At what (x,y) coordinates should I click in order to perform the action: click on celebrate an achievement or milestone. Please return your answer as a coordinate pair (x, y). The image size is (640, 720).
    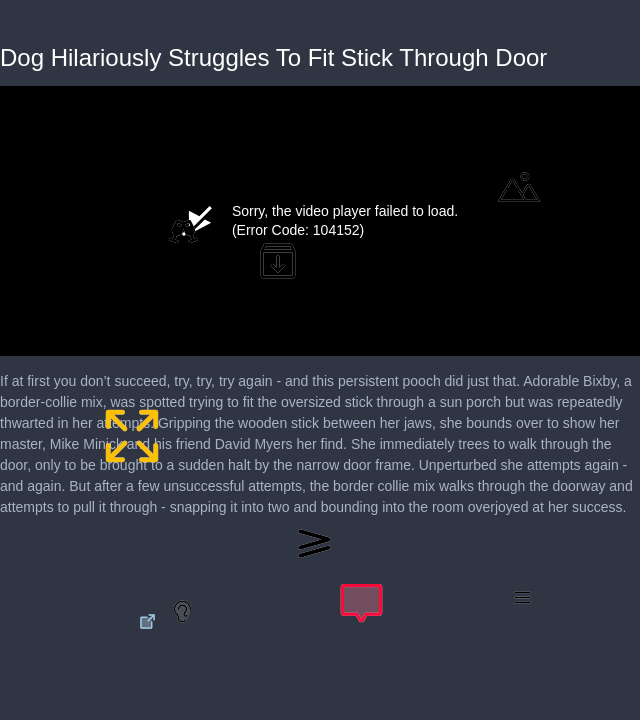
    Looking at the image, I should click on (183, 231).